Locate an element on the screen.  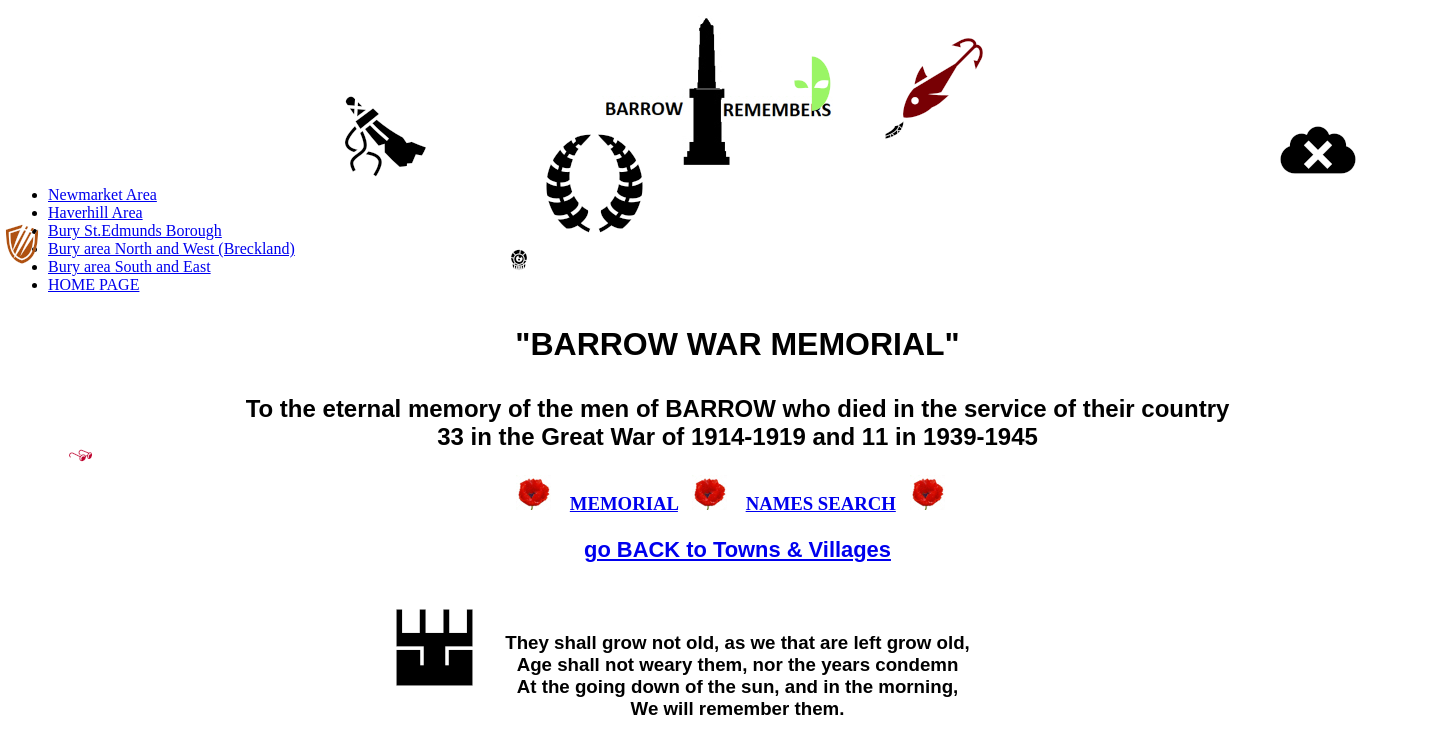
toggle between character personas or roles is located at coordinates (809, 83).